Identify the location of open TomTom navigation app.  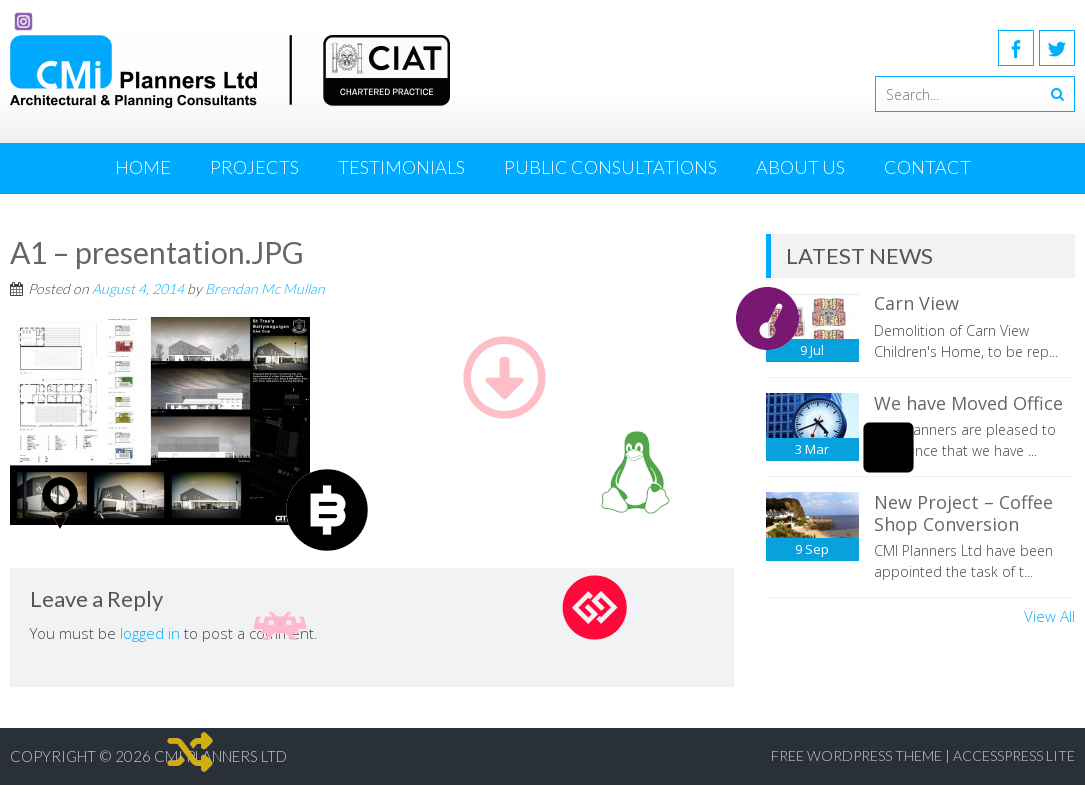
(60, 503).